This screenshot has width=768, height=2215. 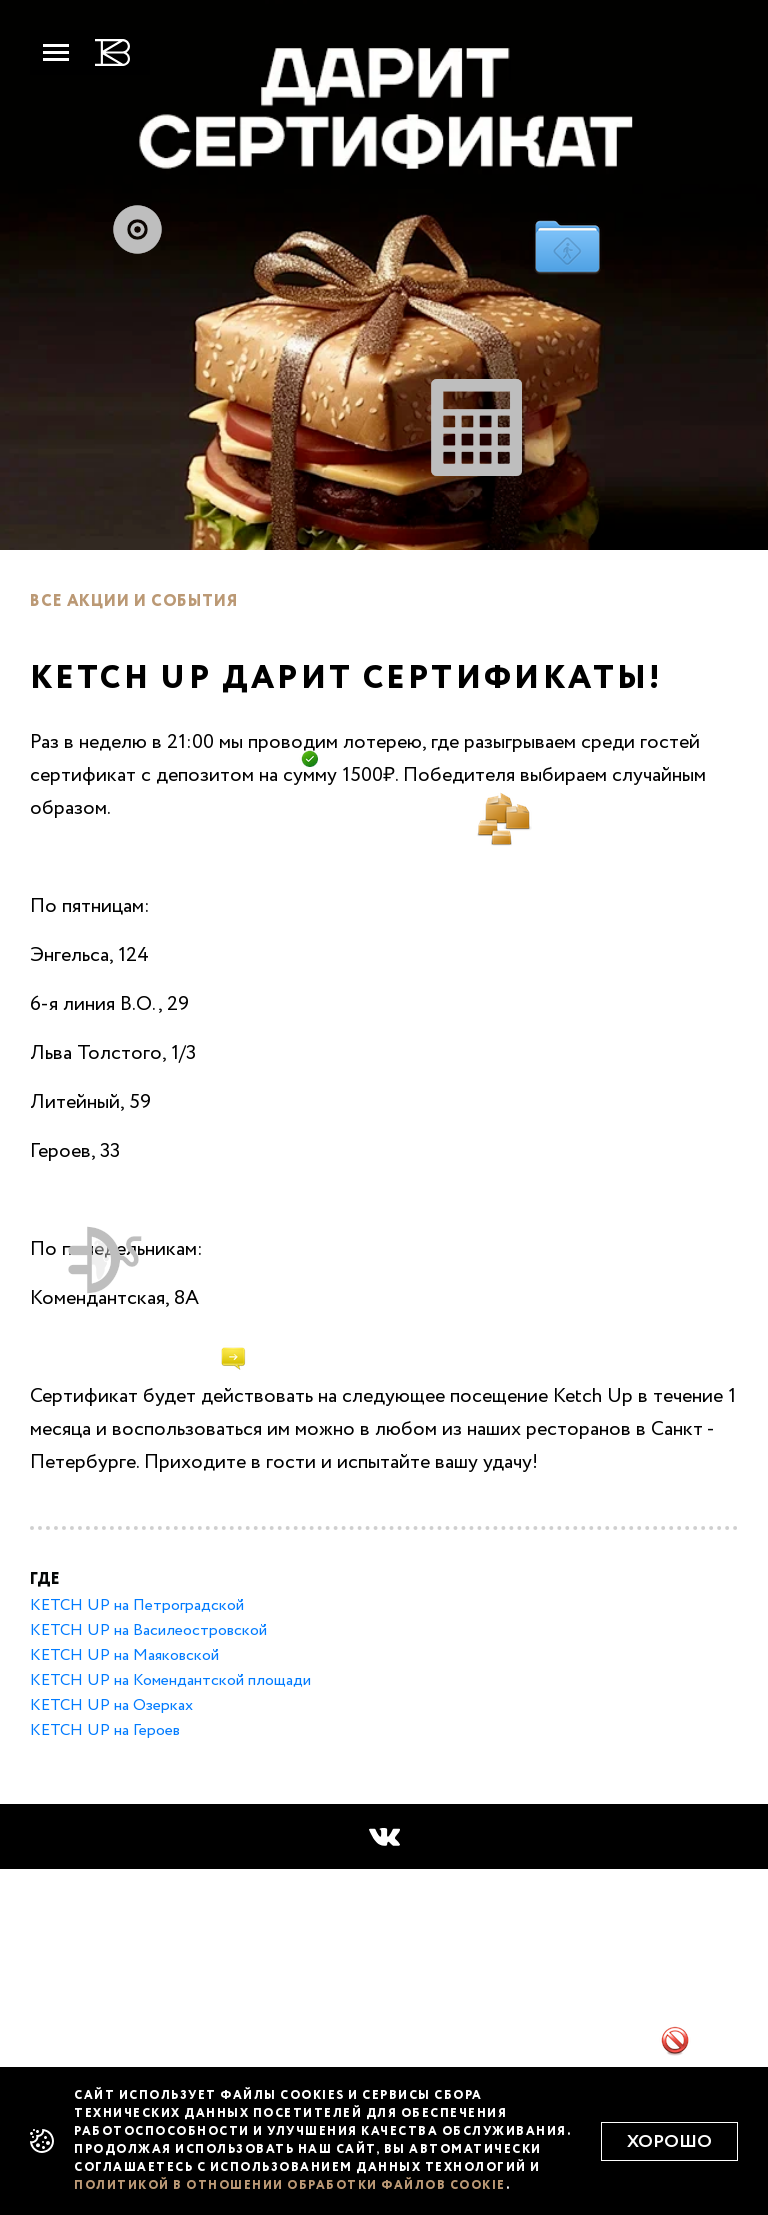 What do you see at coordinates (233, 1358) in the screenshot?
I see `user status: away or stepped out` at bounding box center [233, 1358].